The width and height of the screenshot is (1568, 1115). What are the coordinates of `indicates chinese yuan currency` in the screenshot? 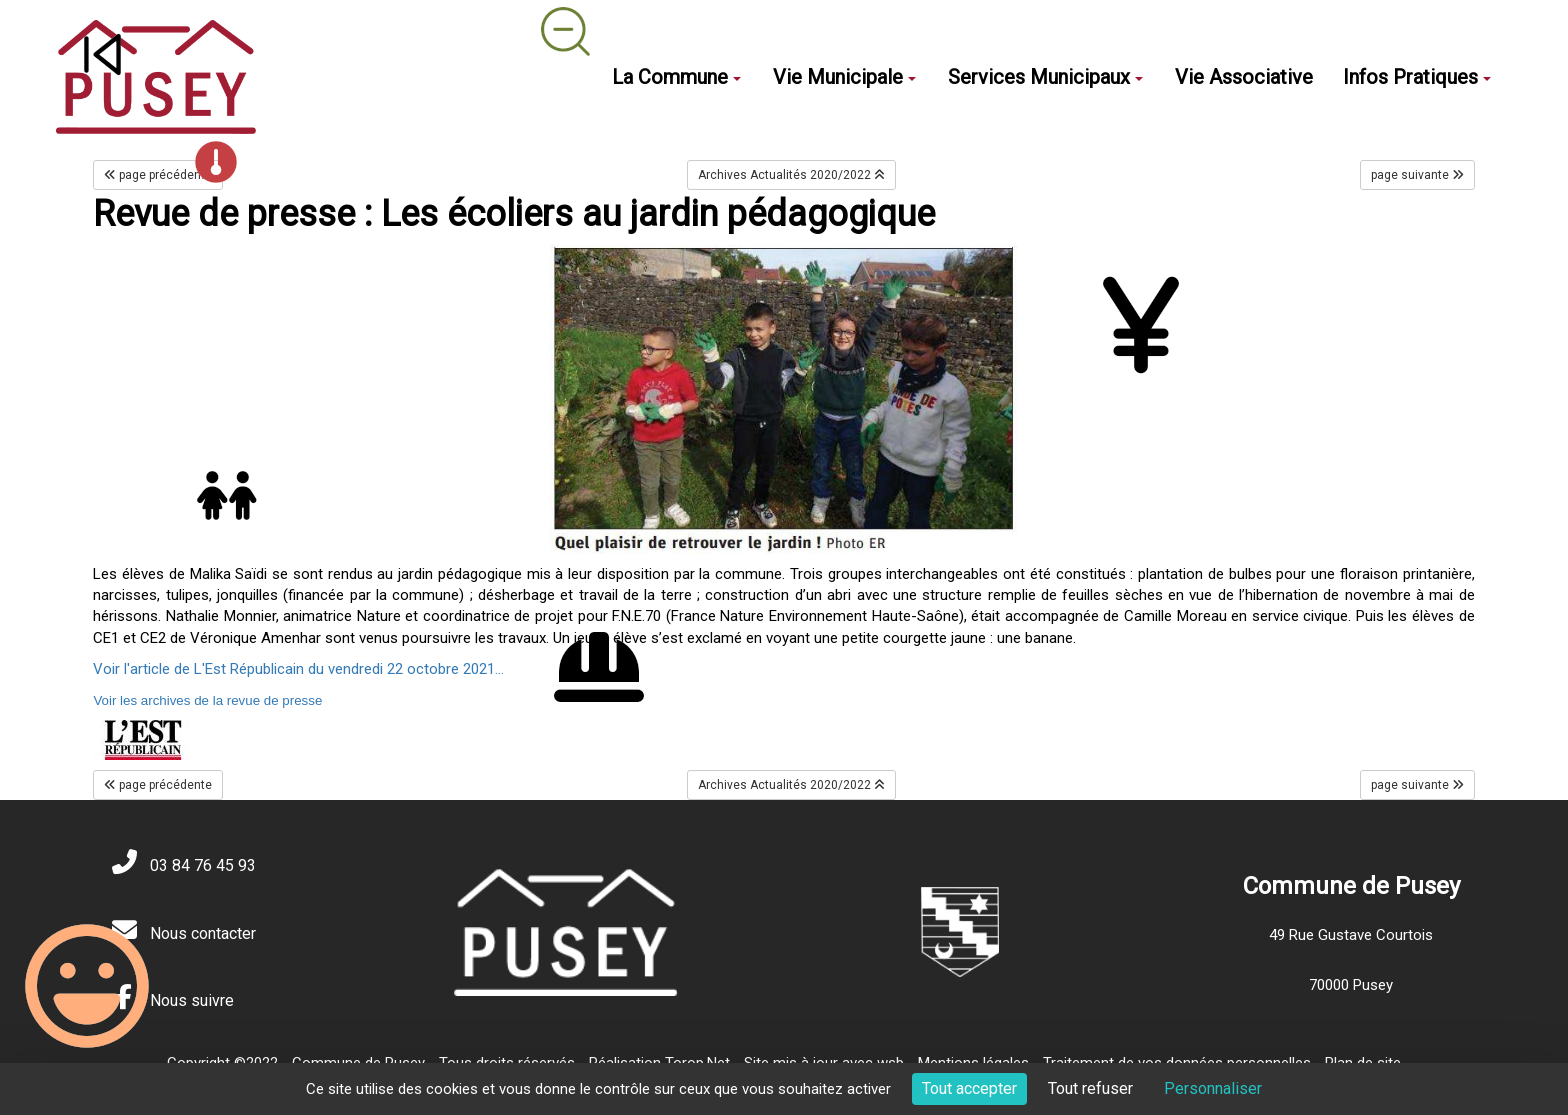 It's located at (1141, 325).